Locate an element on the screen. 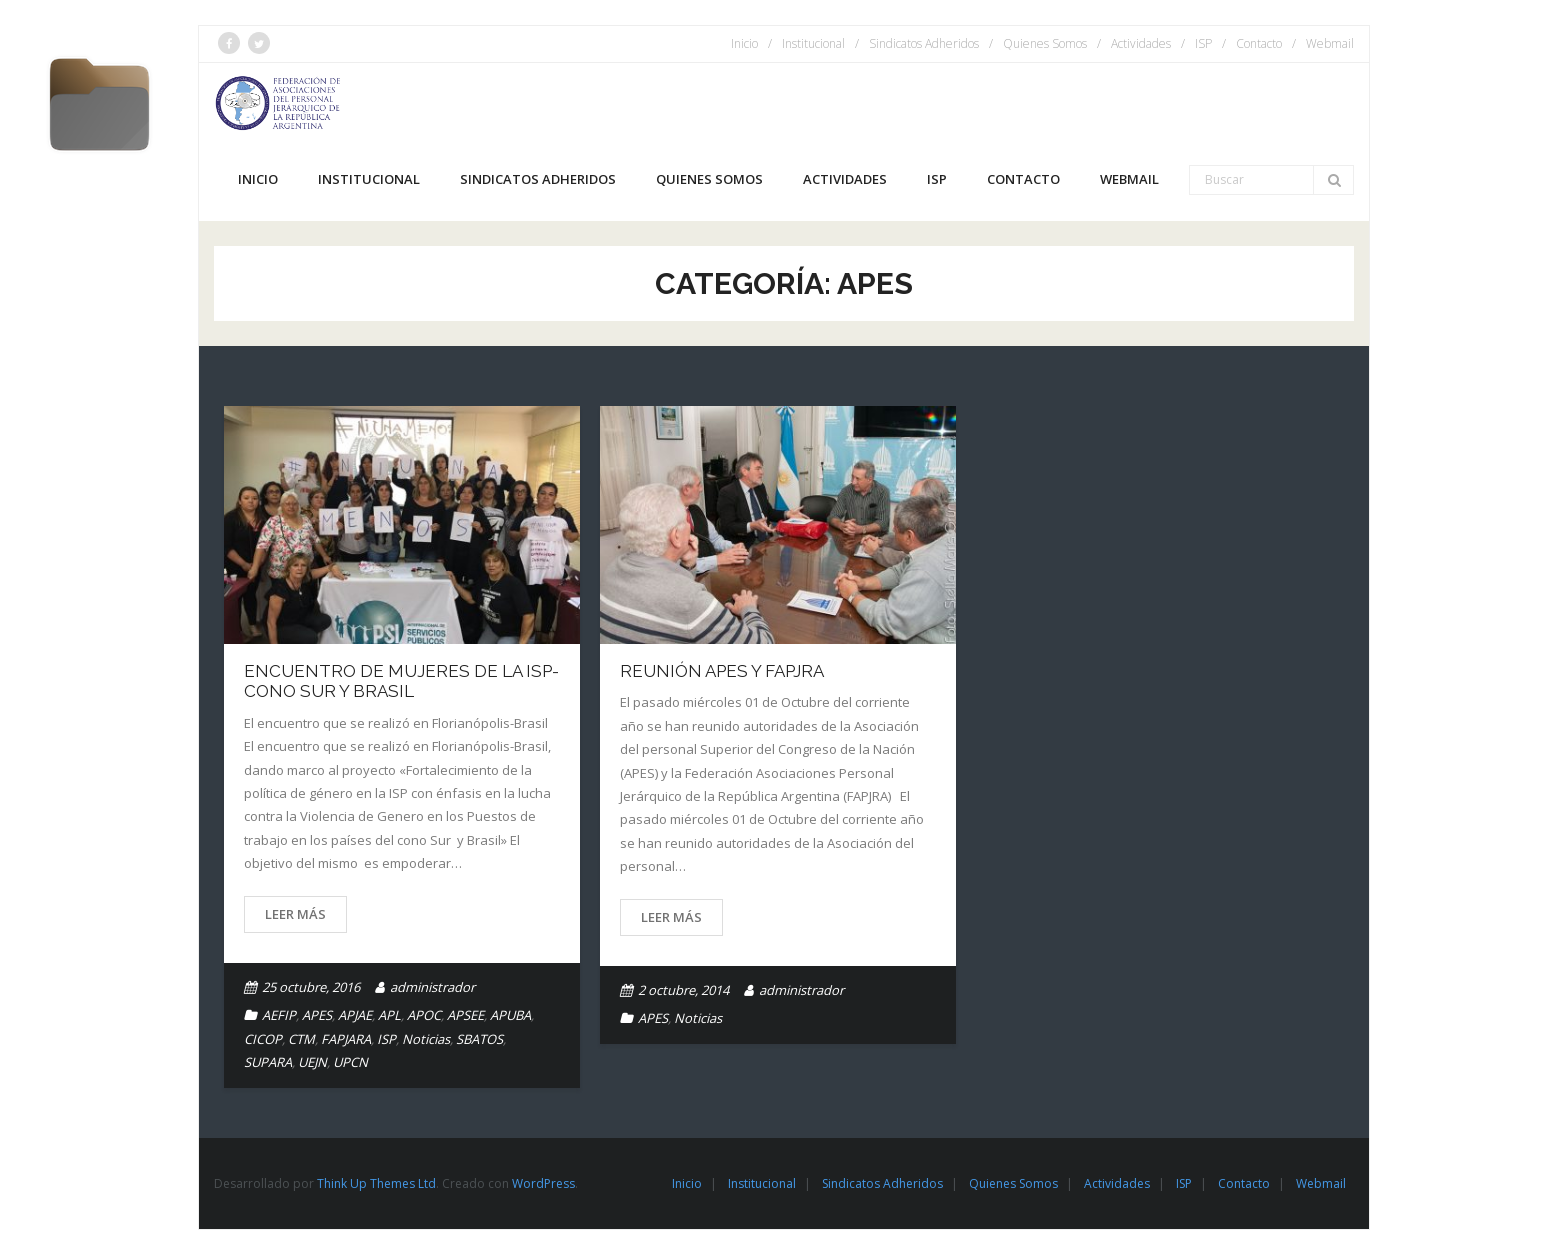 Image resolution: width=1568 pixels, height=1255 pixels. audio CD or music disc detected is located at coordinates (245, 101).